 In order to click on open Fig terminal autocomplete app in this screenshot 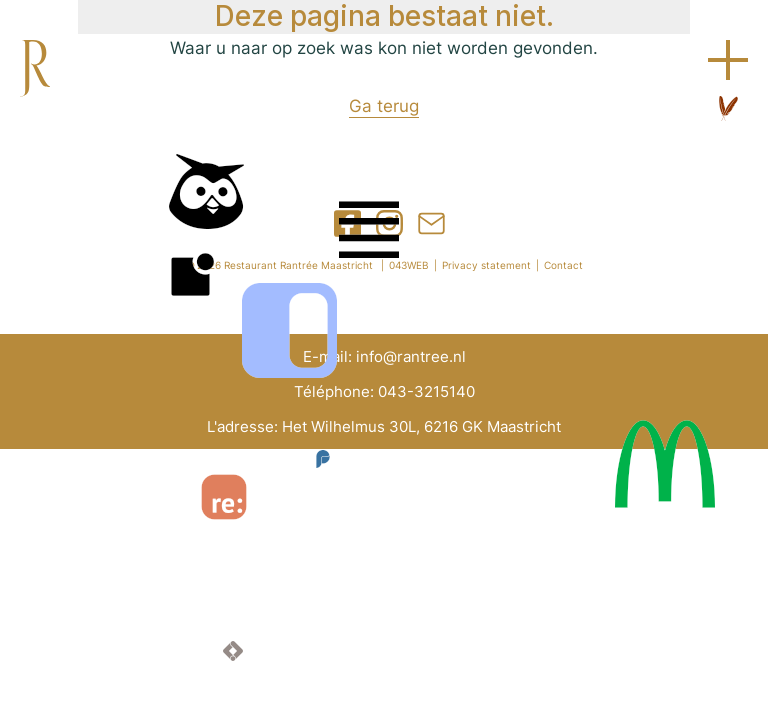, I will do `click(289, 330)`.